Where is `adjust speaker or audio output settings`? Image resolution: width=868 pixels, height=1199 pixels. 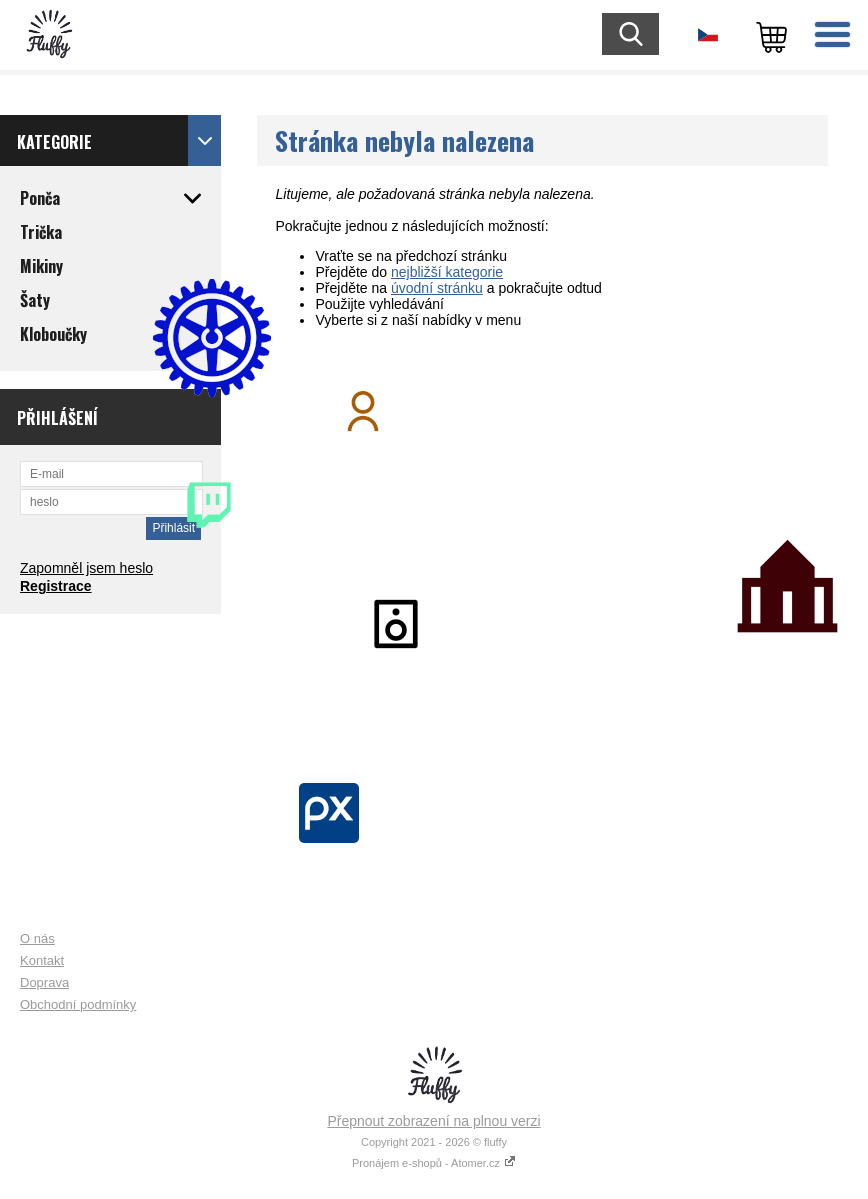
adjust speaker or audio output settings is located at coordinates (396, 624).